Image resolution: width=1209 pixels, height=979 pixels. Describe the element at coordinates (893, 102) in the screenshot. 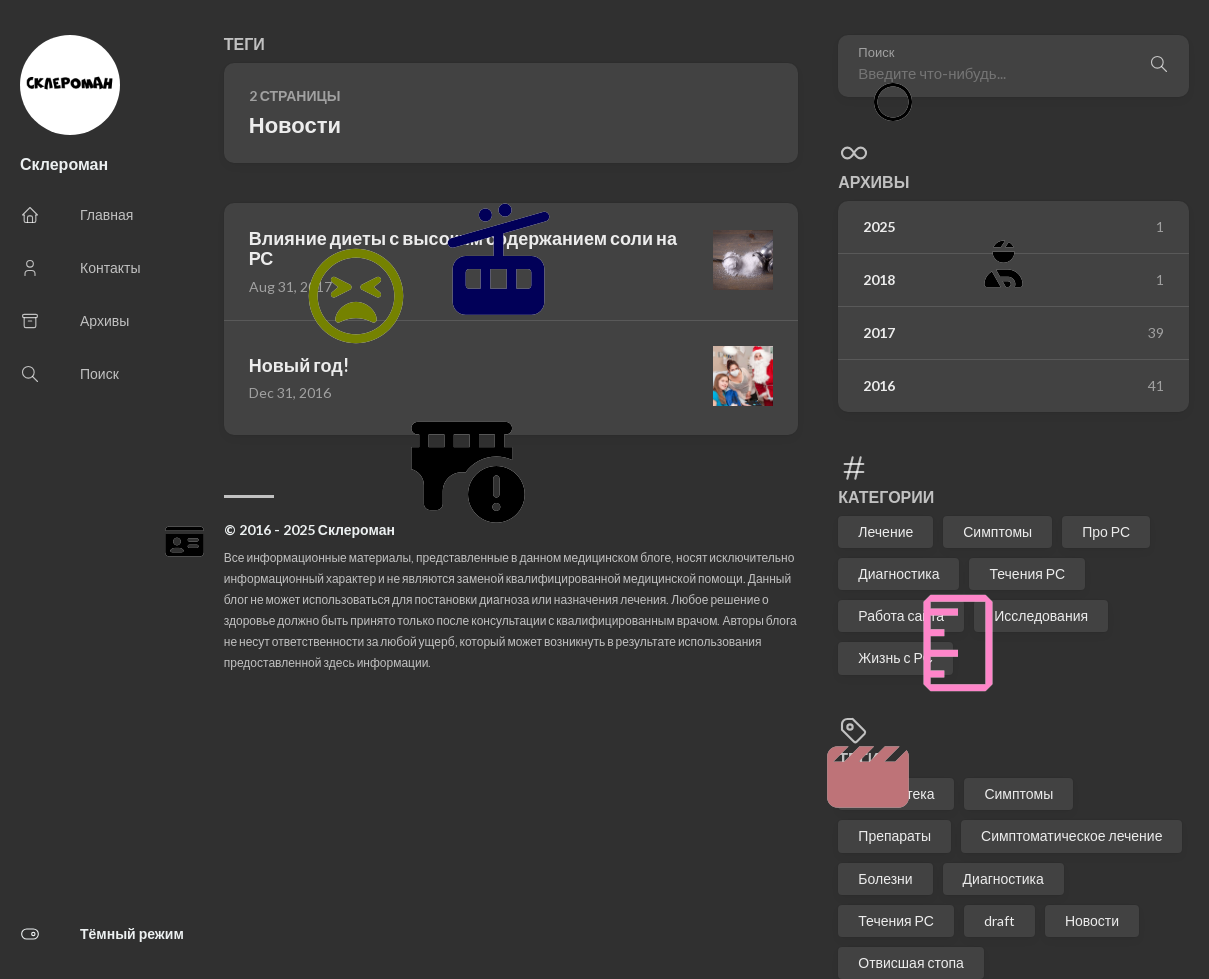

I see `unselected radio button or checkbox option` at that location.